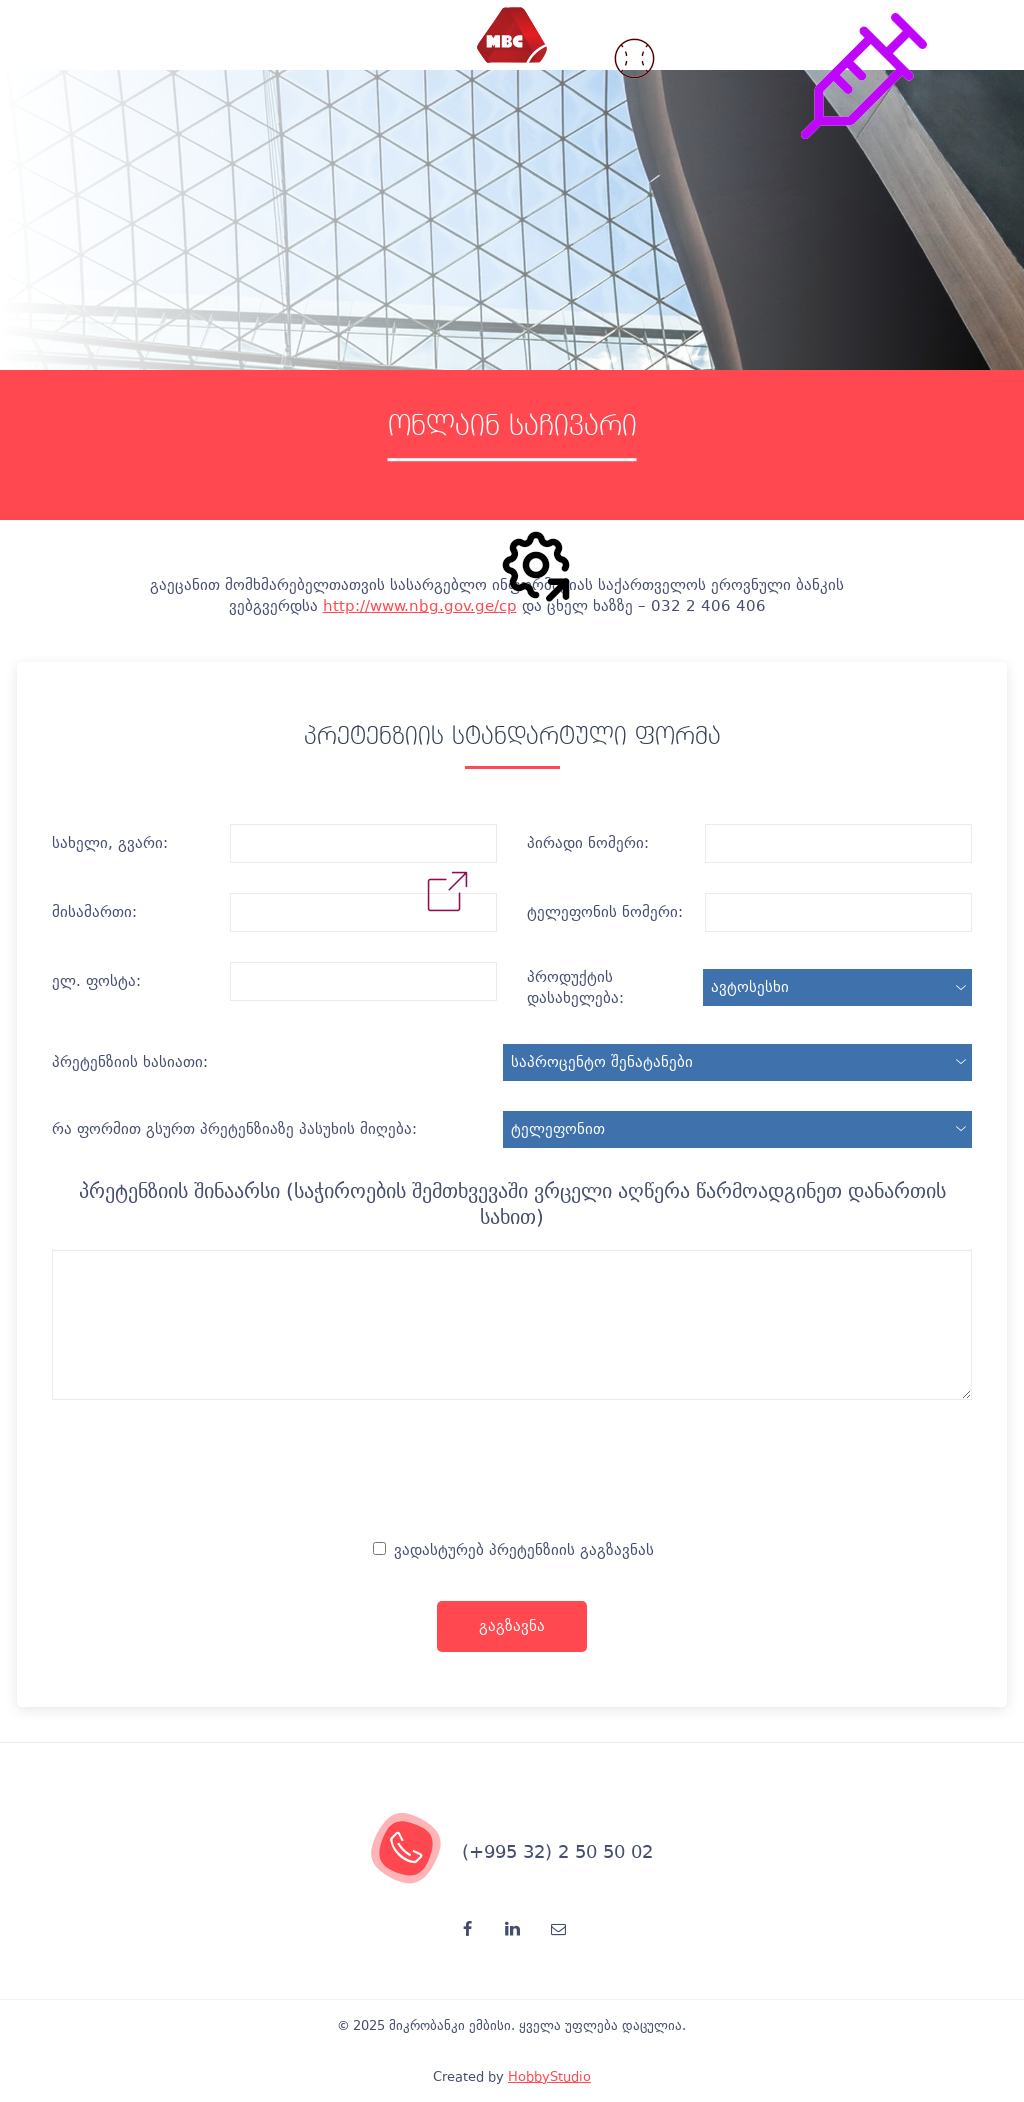 This screenshot has width=1024, height=2102. I want to click on open link in new window or tab, so click(447, 891).